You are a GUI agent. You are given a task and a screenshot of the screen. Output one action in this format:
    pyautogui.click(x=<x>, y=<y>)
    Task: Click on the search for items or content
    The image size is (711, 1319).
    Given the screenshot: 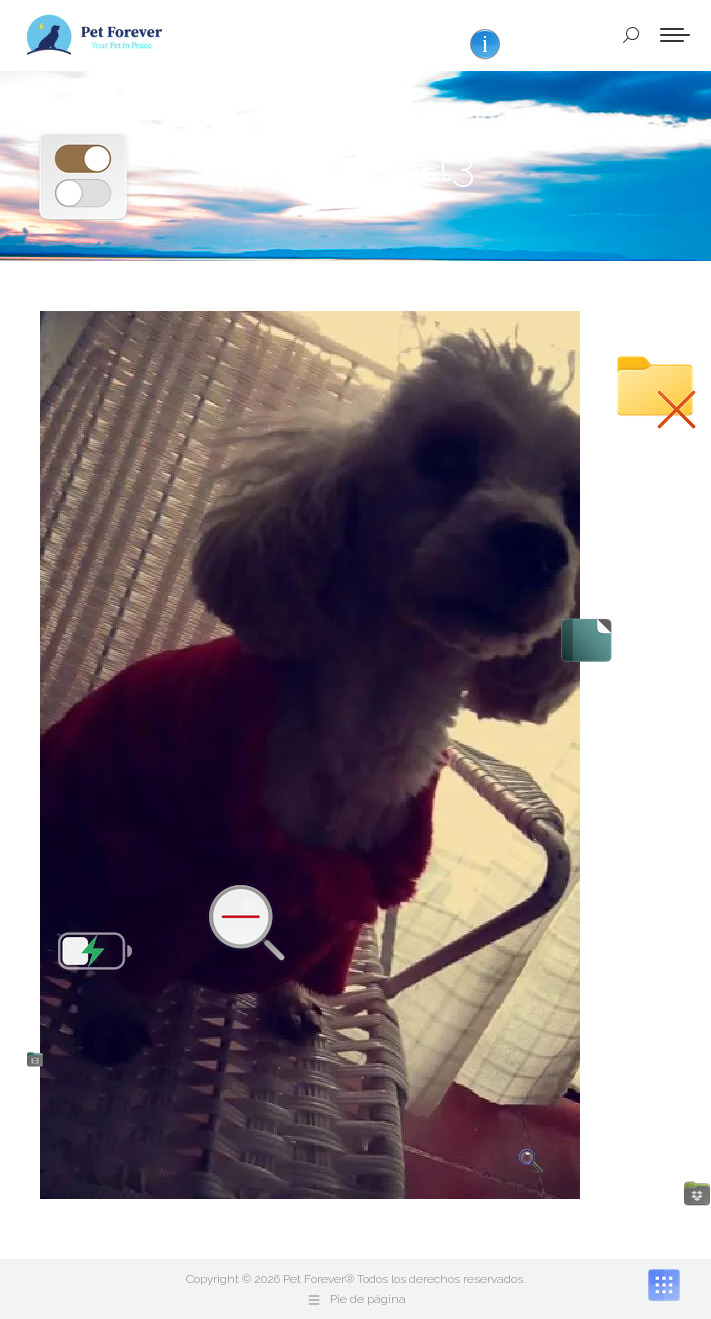 What is the action you would take?
    pyautogui.click(x=531, y=1161)
    